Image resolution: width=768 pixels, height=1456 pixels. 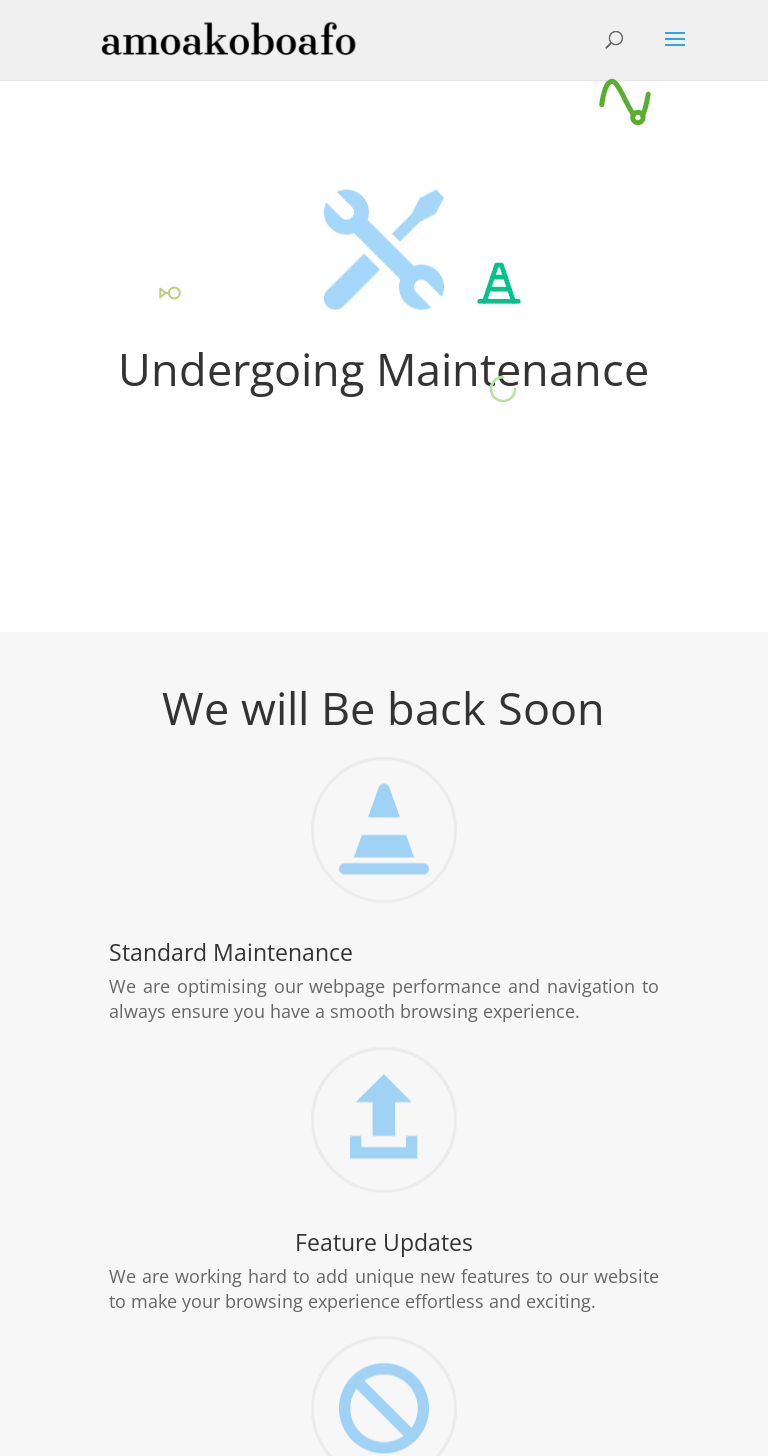 I want to click on find the minimum value in a dataset, so click(x=625, y=102).